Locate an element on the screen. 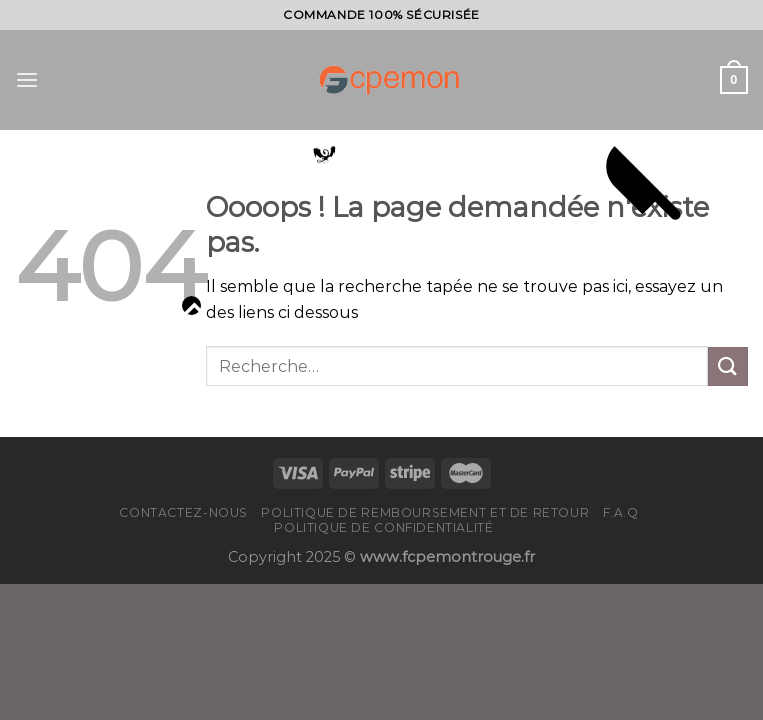 The image size is (763, 720). kitchen or cooking-related feature is located at coordinates (642, 184).